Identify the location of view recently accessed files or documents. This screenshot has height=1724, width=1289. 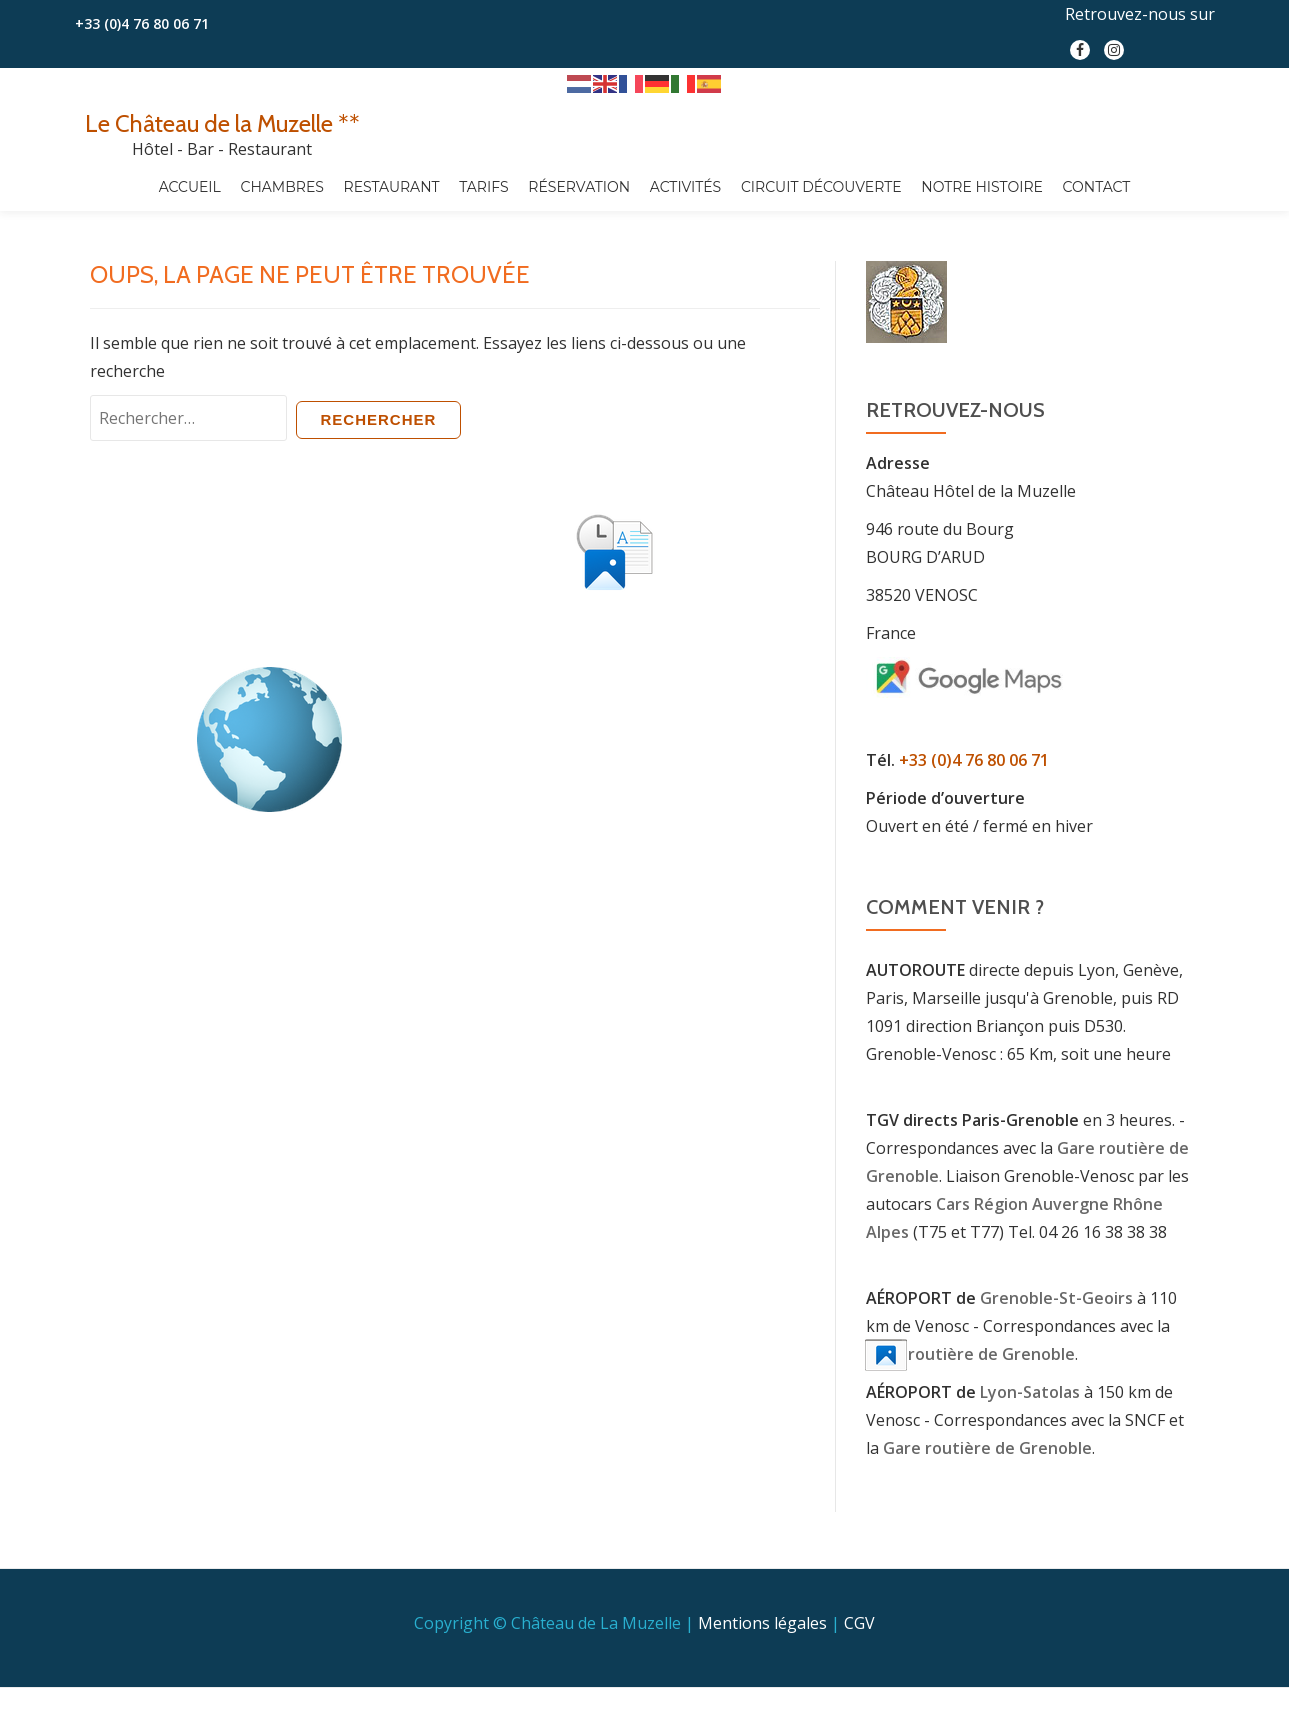
(614, 552).